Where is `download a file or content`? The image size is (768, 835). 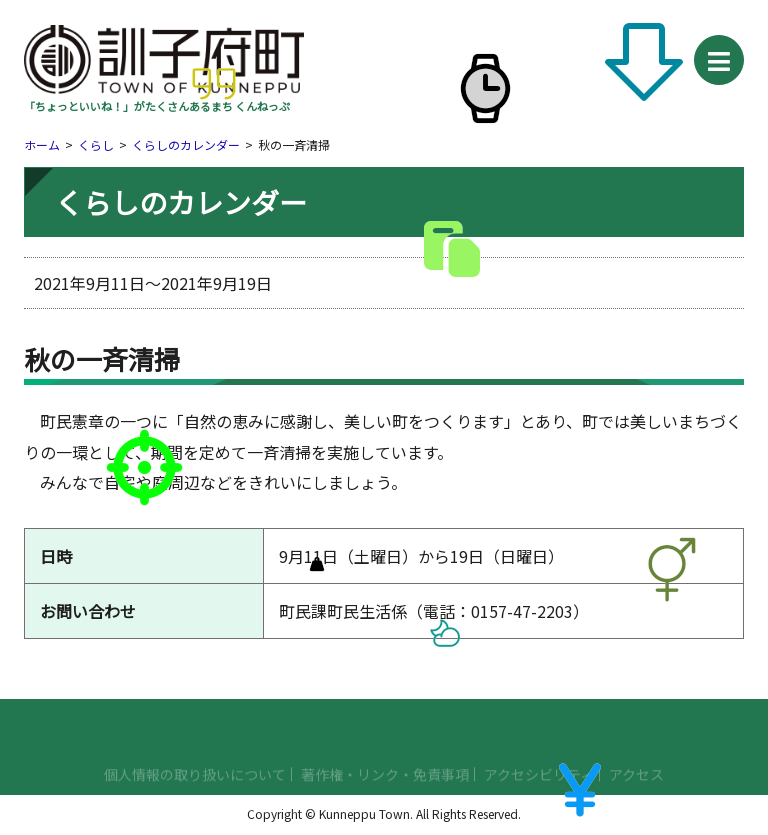
download a file or content is located at coordinates (644, 59).